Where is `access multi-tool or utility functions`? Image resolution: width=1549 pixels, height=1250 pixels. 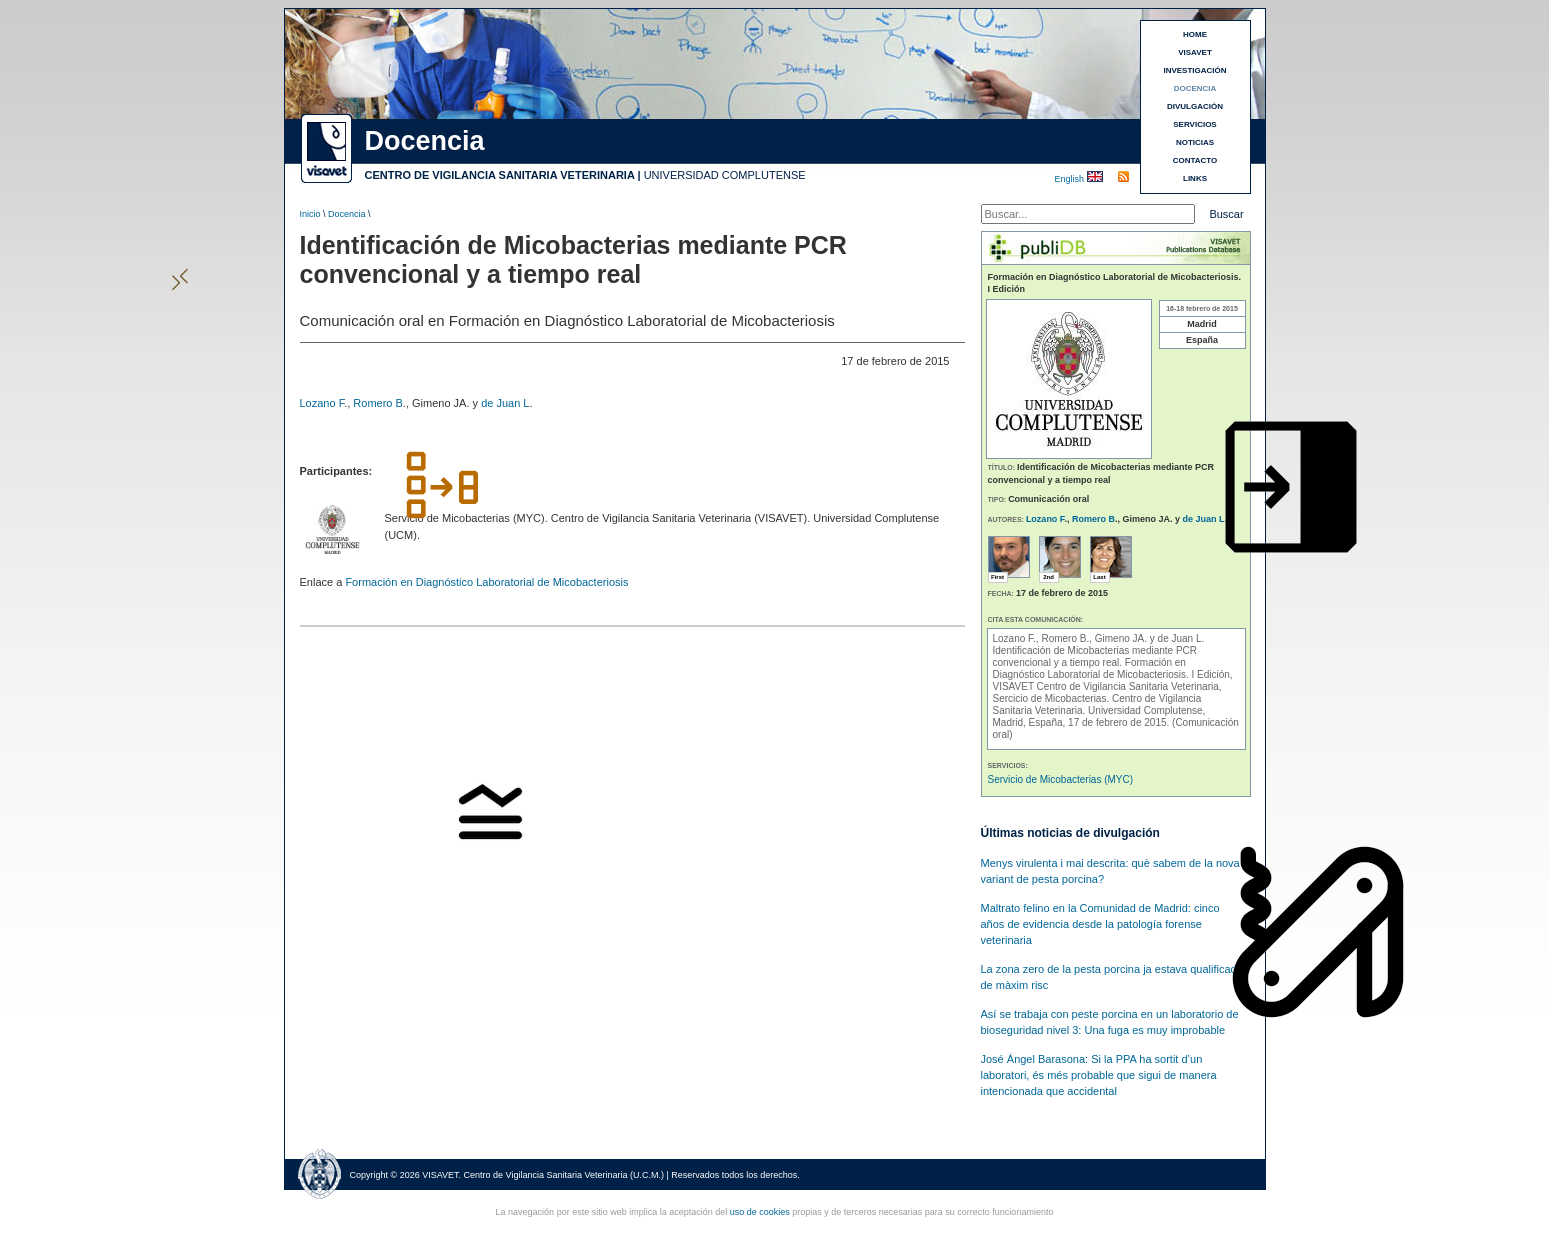
access multi-tool or utility functions is located at coordinates (1318, 932).